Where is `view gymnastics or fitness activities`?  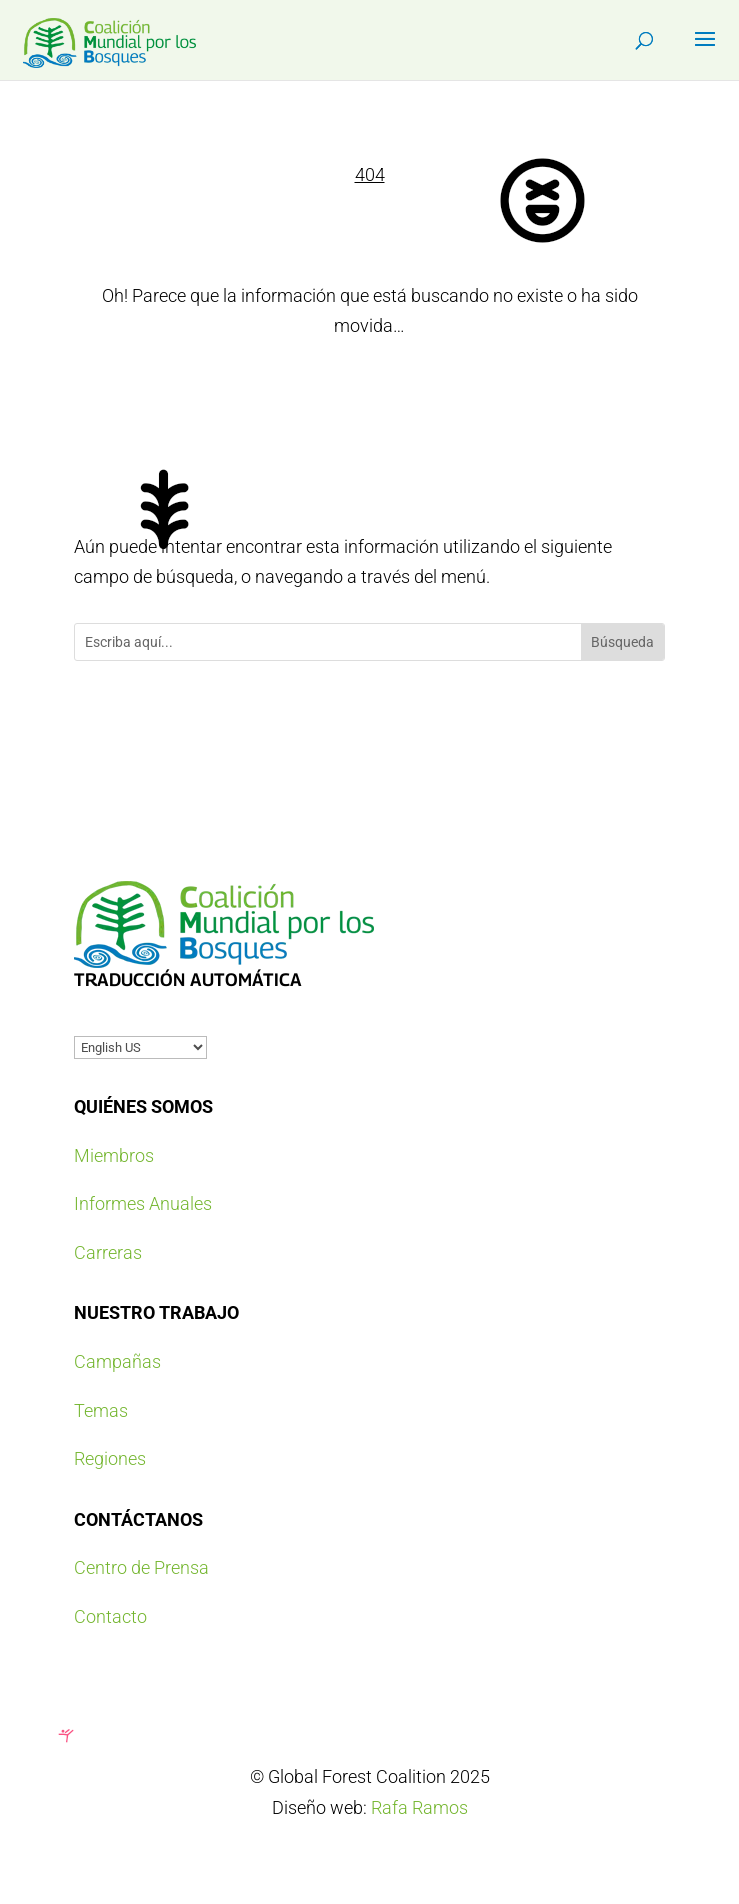
view gymnastics or fitness activities is located at coordinates (66, 1735).